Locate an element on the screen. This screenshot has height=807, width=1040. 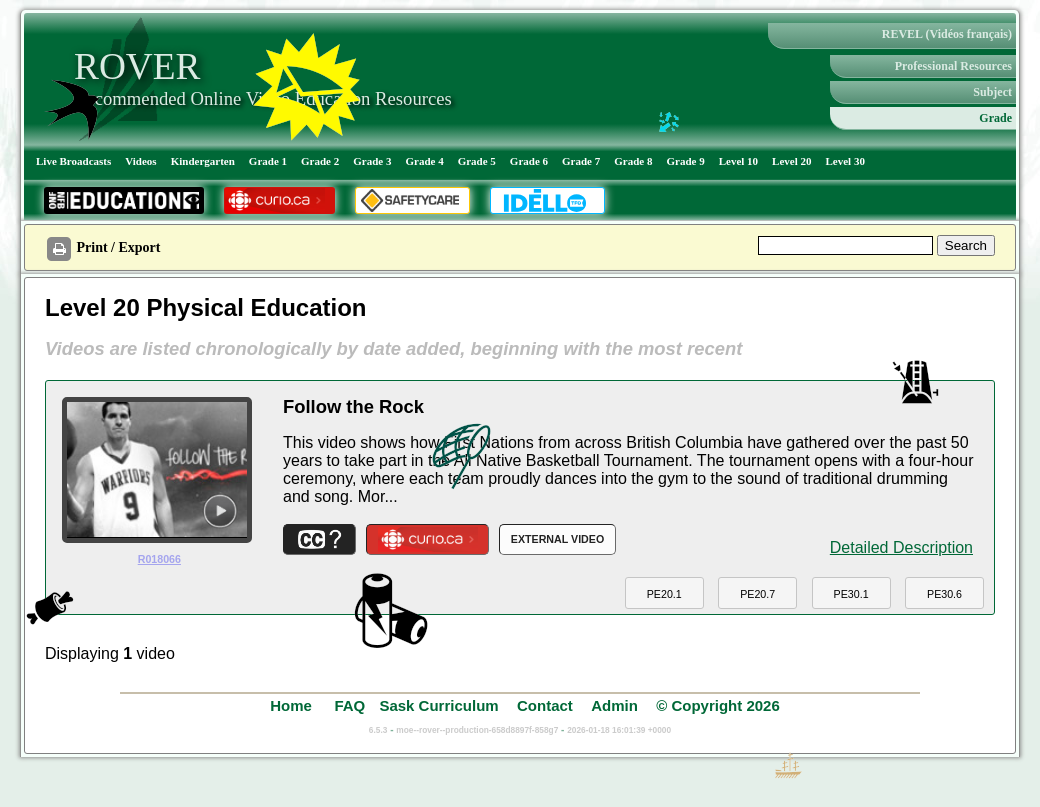
set tempo or timing for music playback is located at coordinates (917, 379).